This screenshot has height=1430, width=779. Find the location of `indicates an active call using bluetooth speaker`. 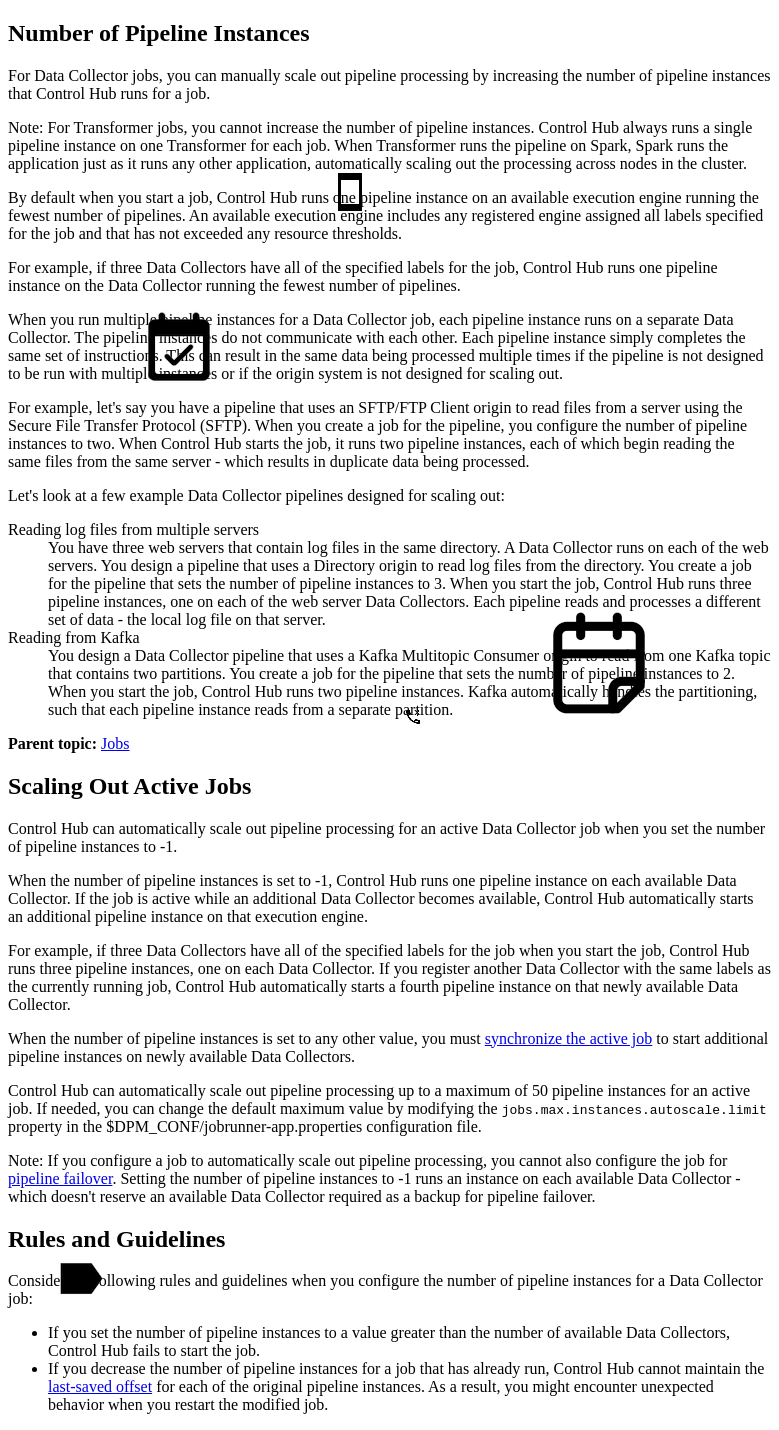

indicates an active call using bluetooth speaker is located at coordinates (413, 717).